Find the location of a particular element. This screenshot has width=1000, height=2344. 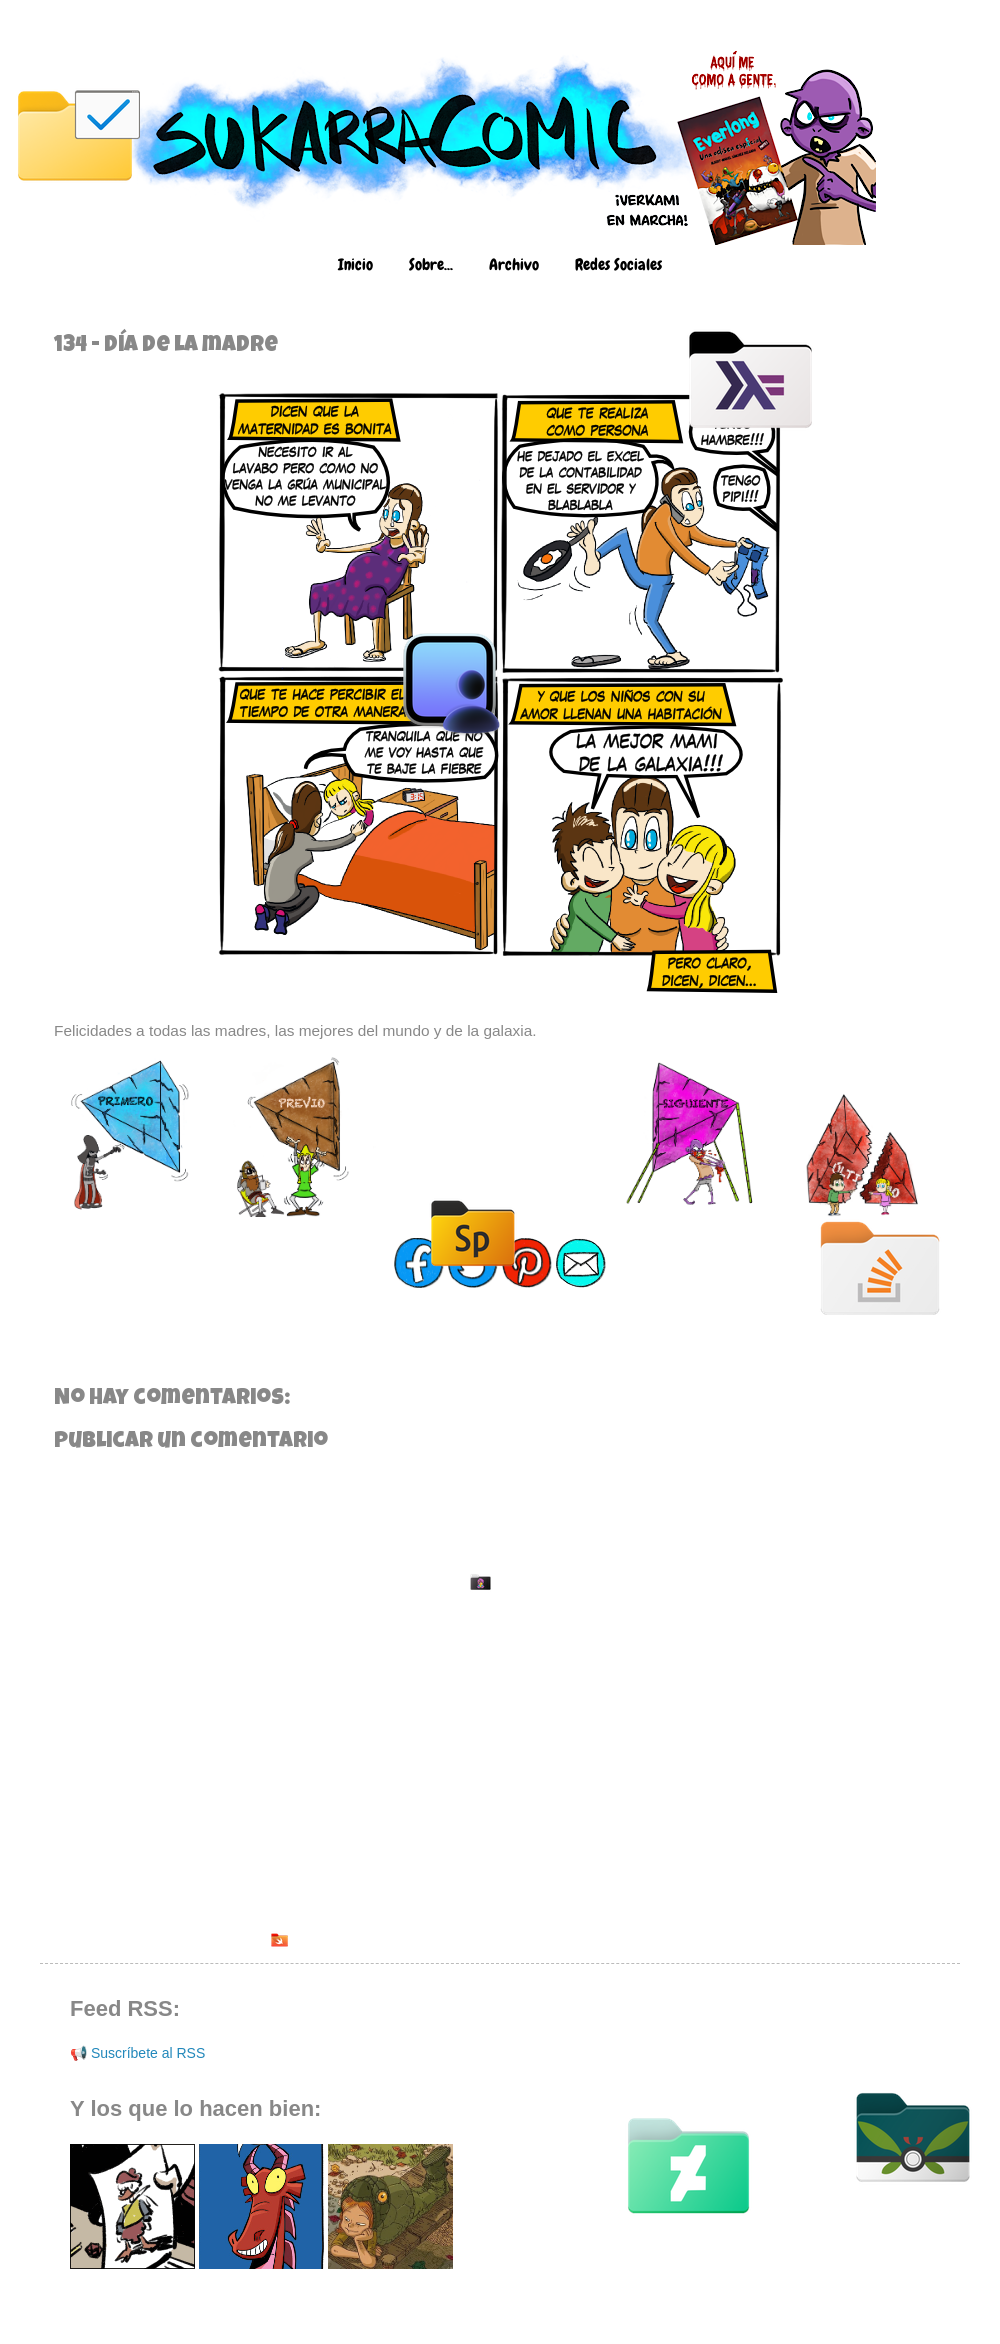

folder with verified or completed contents is located at coordinates (75, 139).